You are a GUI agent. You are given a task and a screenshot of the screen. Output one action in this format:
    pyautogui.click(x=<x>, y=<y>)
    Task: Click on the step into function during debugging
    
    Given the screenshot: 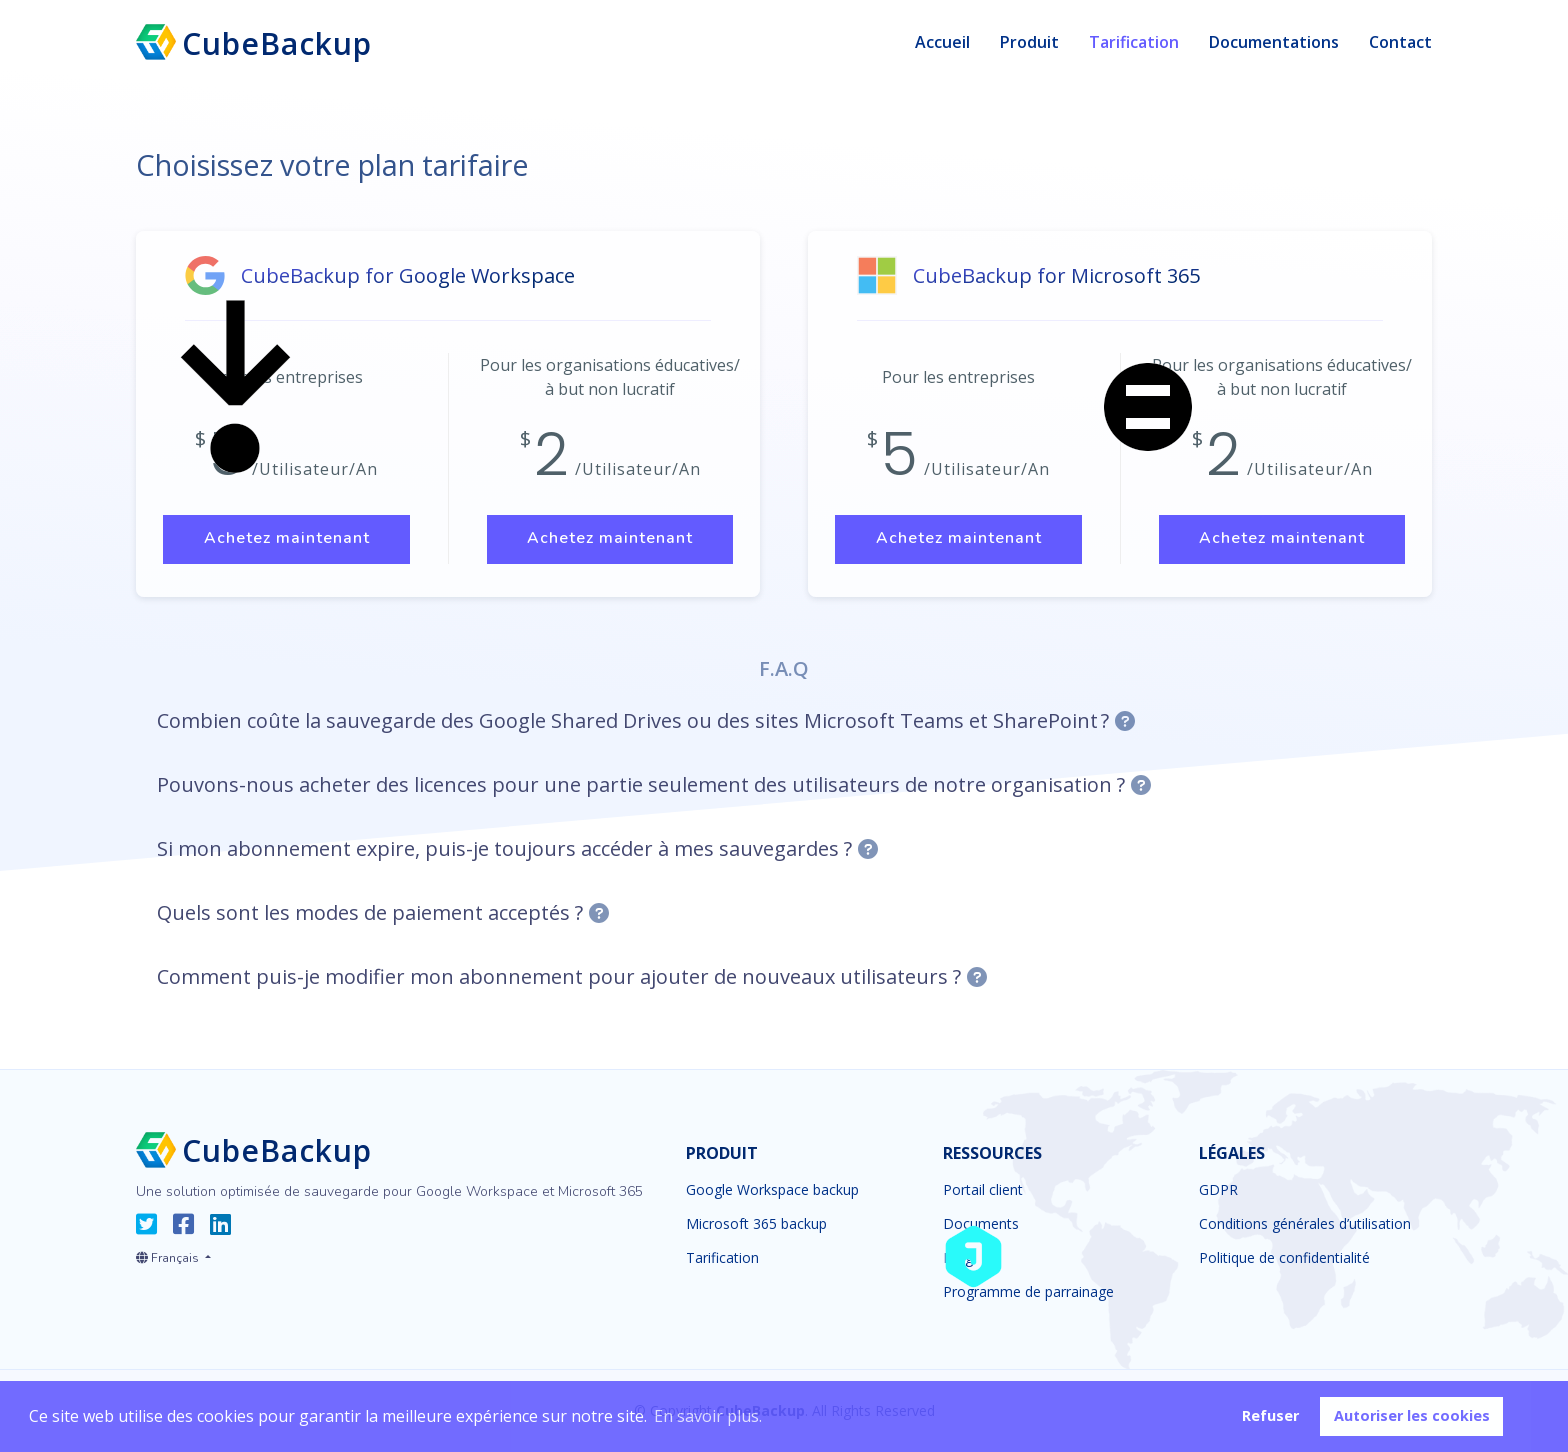 What is the action you would take?
    pyautogui.click(x=235, y=386)
    